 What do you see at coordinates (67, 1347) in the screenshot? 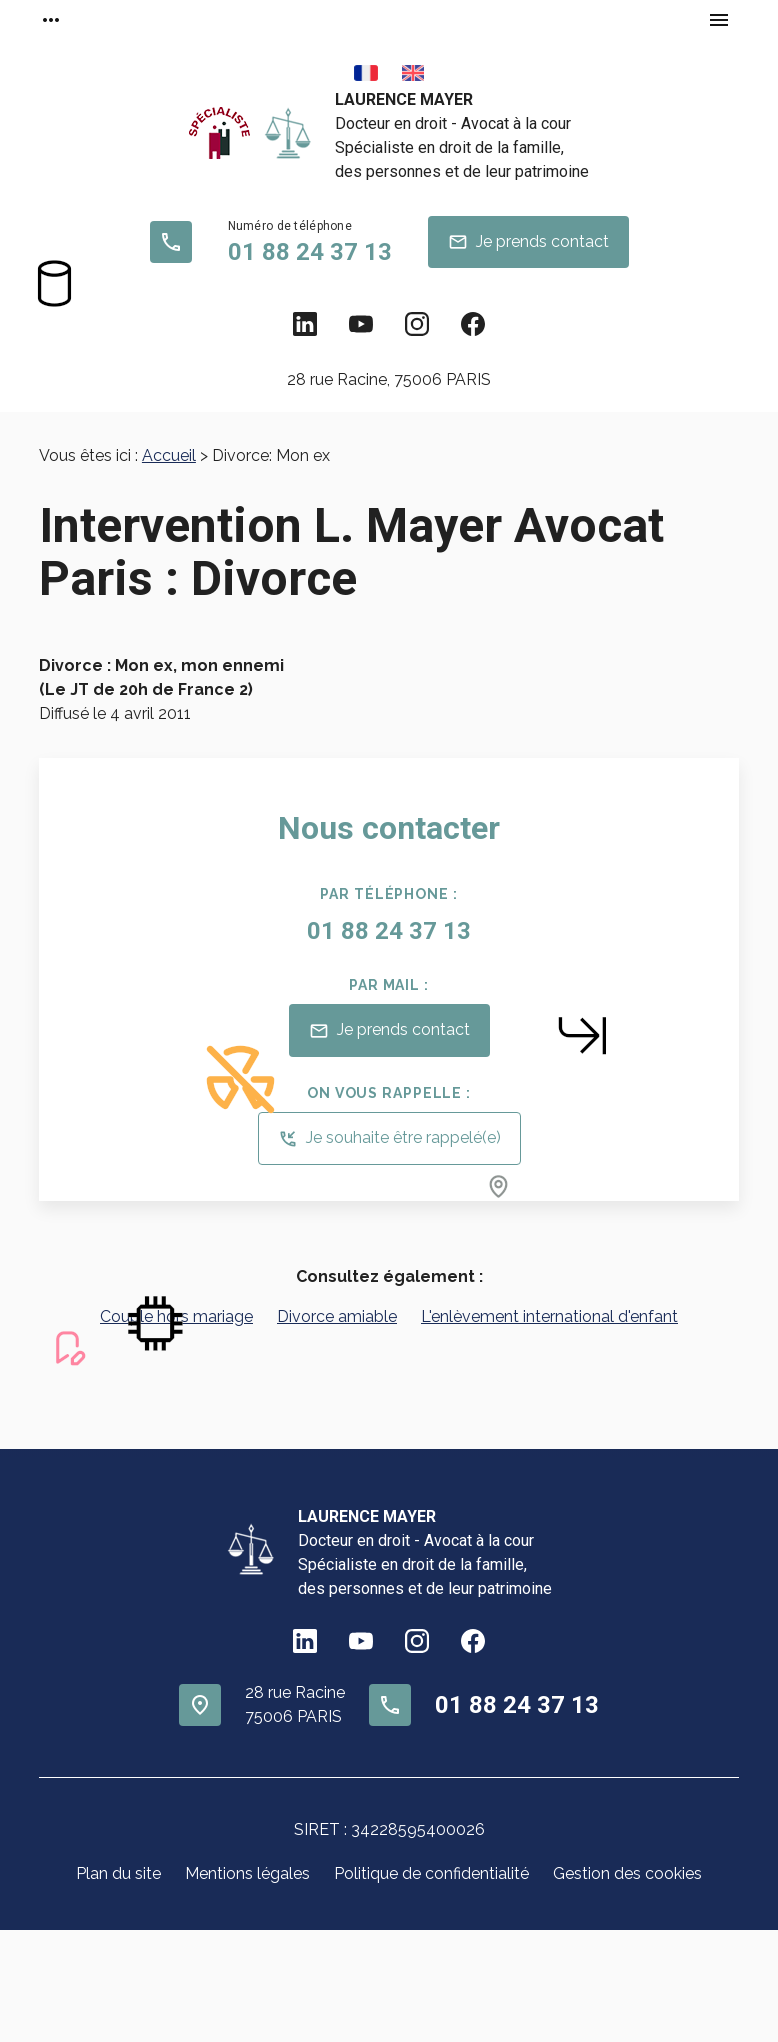
I see `edit a saved bookmark` at bounding box center [67, 1347].